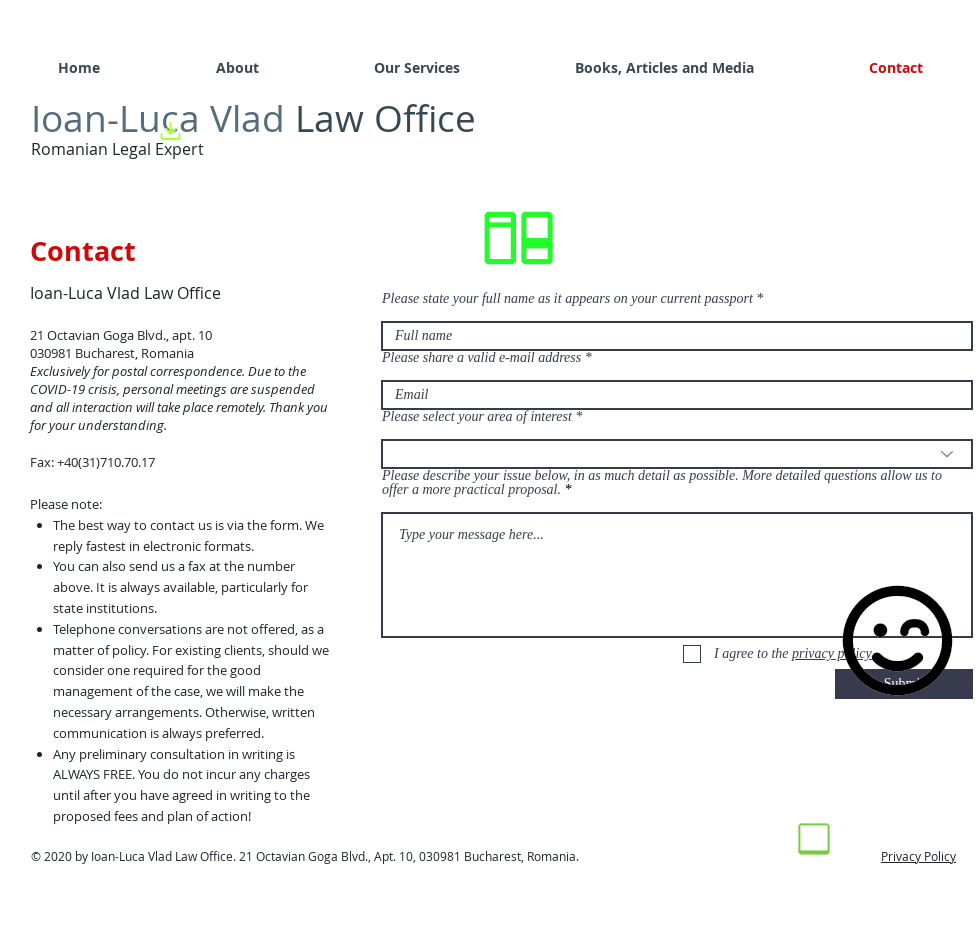 The width and height of the screenshot is (980, 947). I want to click on download a file or document, so click(170, 131).